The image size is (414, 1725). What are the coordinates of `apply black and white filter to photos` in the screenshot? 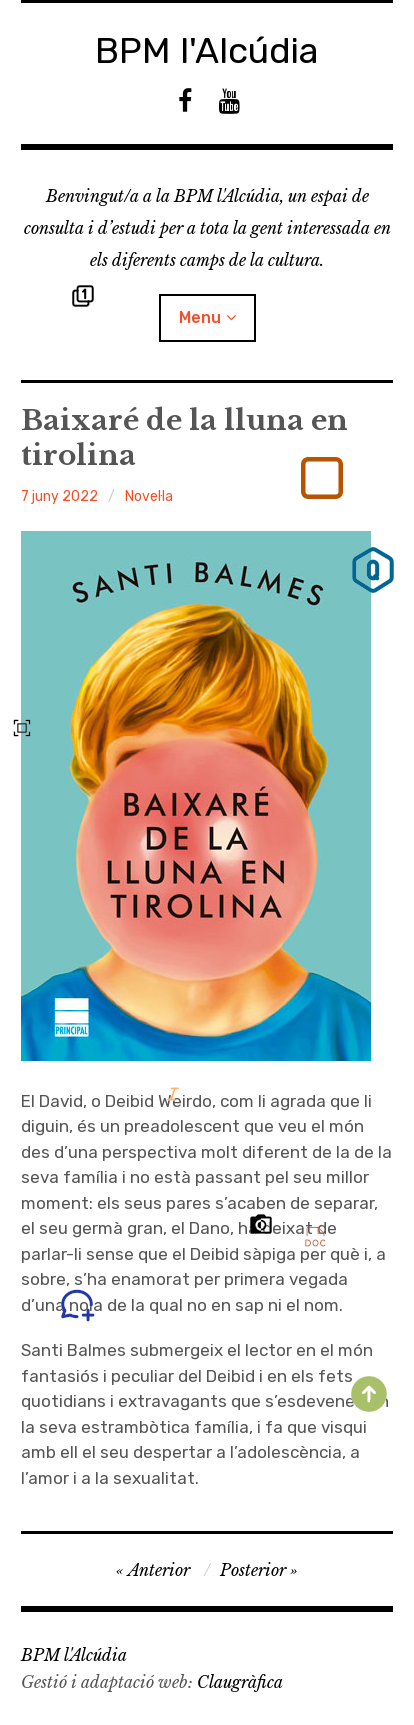 It's located at (261, 1224).